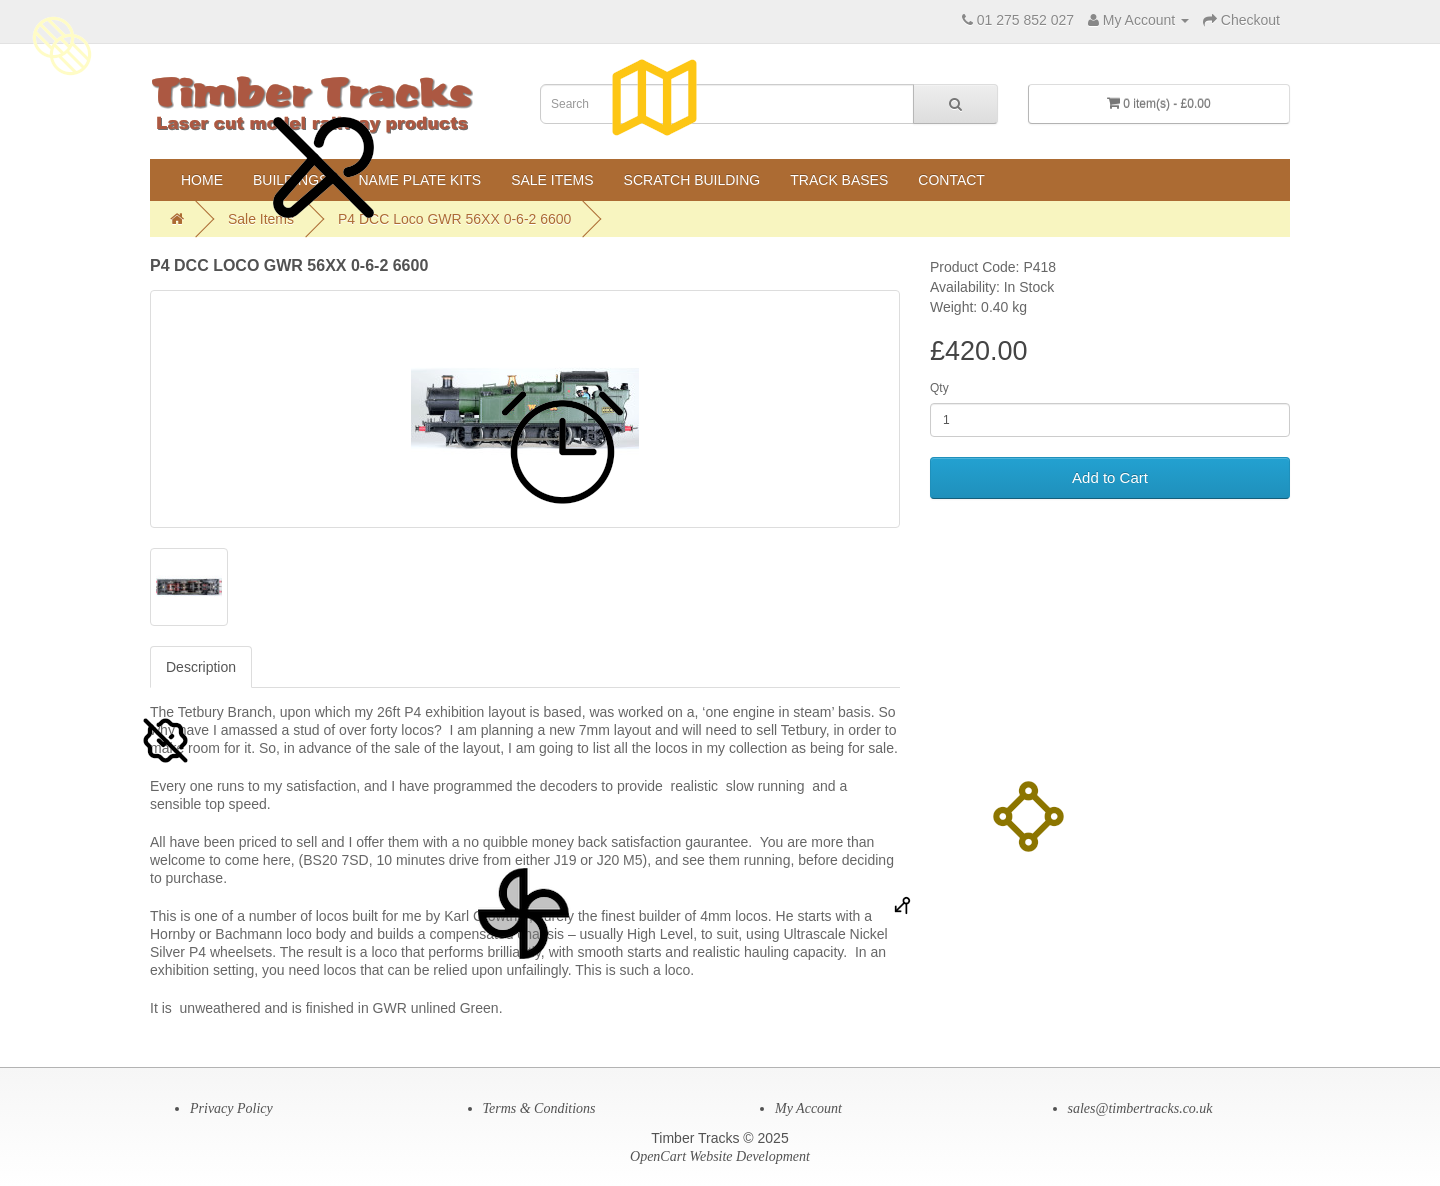 The width and height of the screenshot is (1440, 1186). Describe the element at coordinates (654, 97) in the screenshot. I see `view map or navigation` at that location.